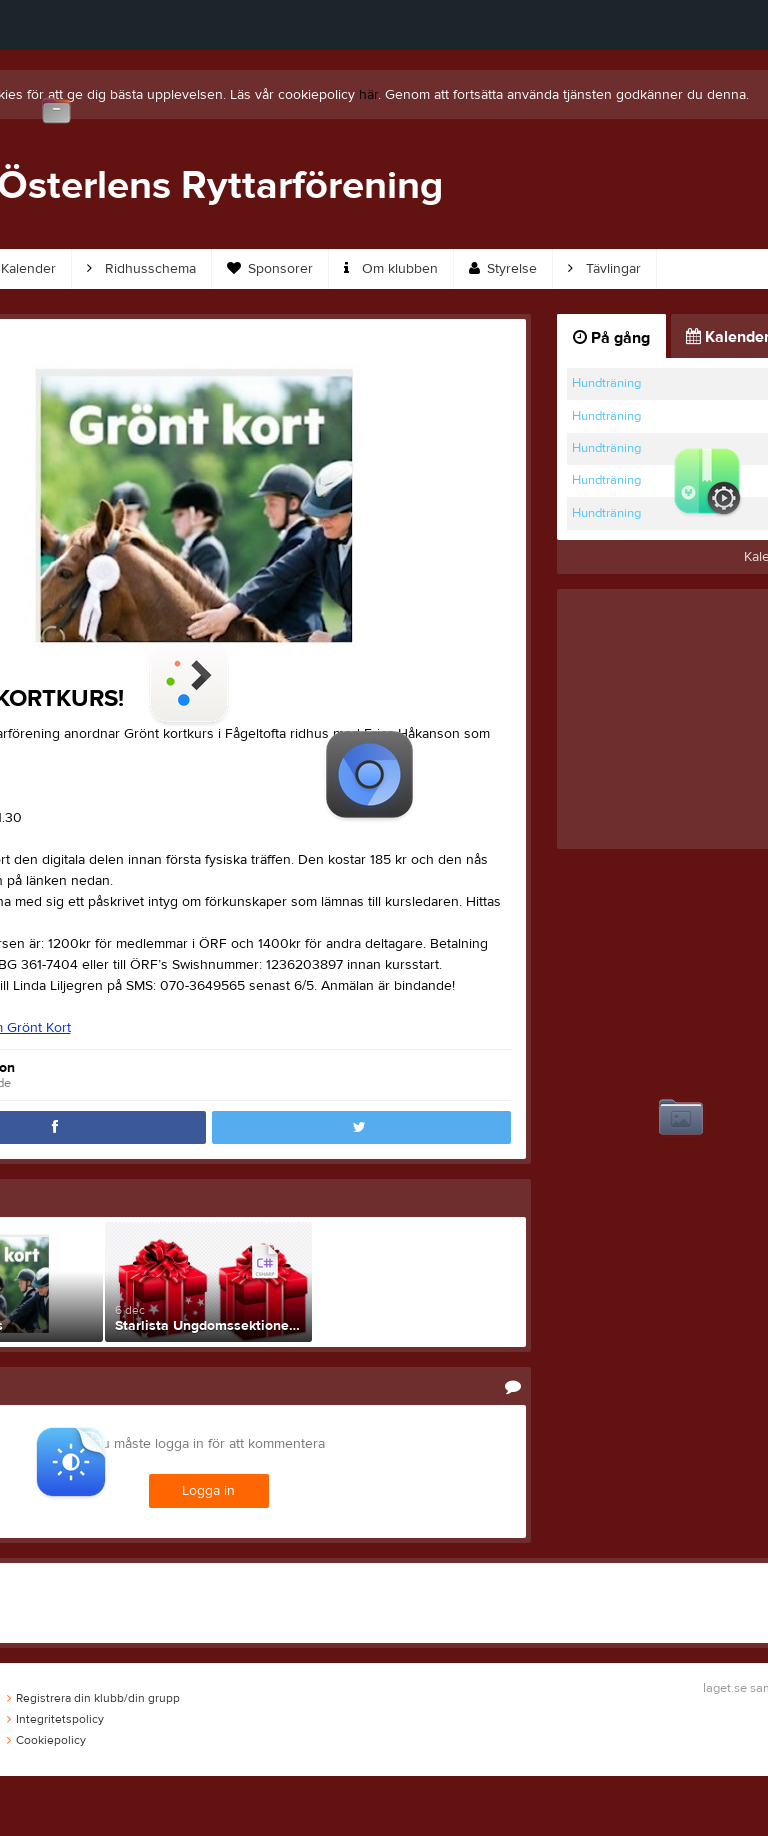 The image size is (768, 1836). What do you see at coordinates (71, 1462) in the screenshot?
I see `adjust night shift or display color temperature settings` at bounding box center [71, 1462].